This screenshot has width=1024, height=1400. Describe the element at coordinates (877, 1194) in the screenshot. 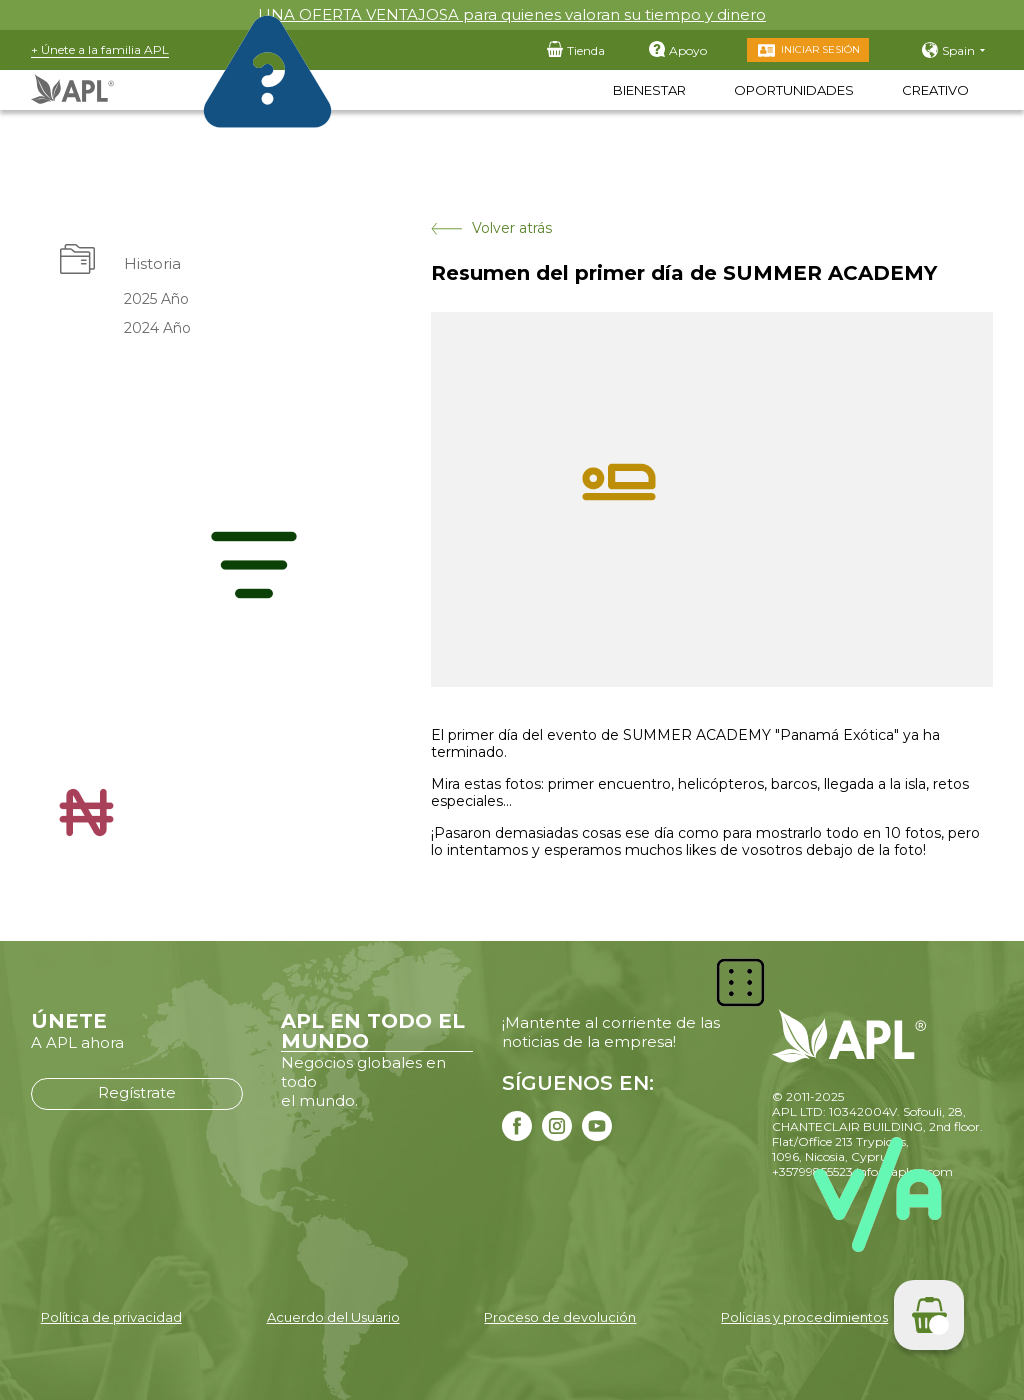

I see `adjust letter spacing in text` at that location.